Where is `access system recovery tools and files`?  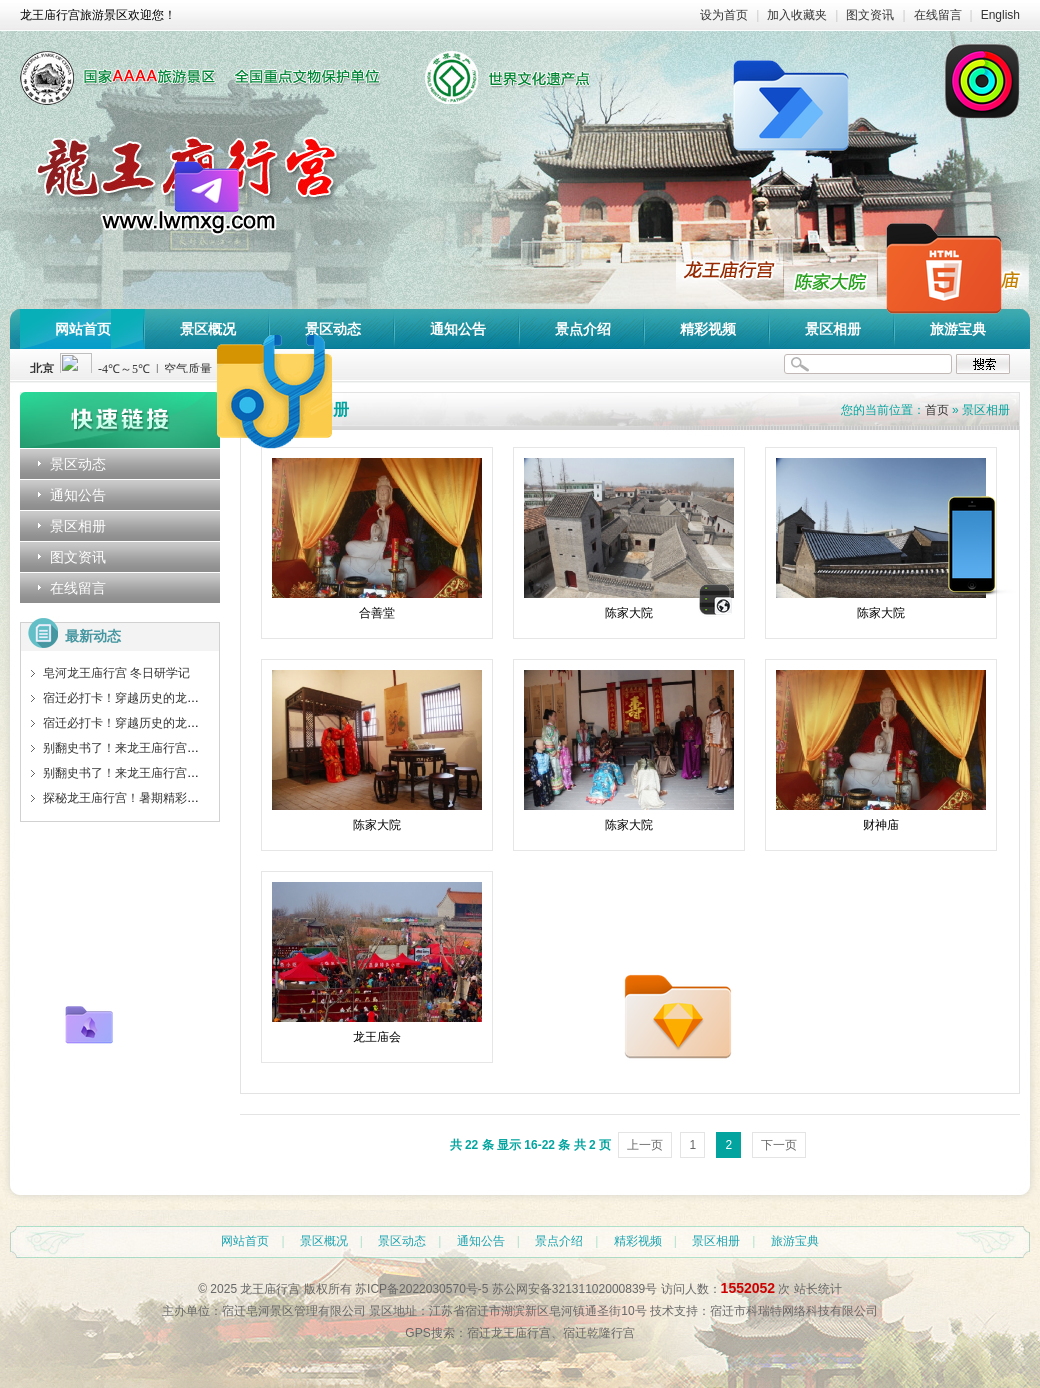 access system recovery tools and files is located at coordinates (274, 392).